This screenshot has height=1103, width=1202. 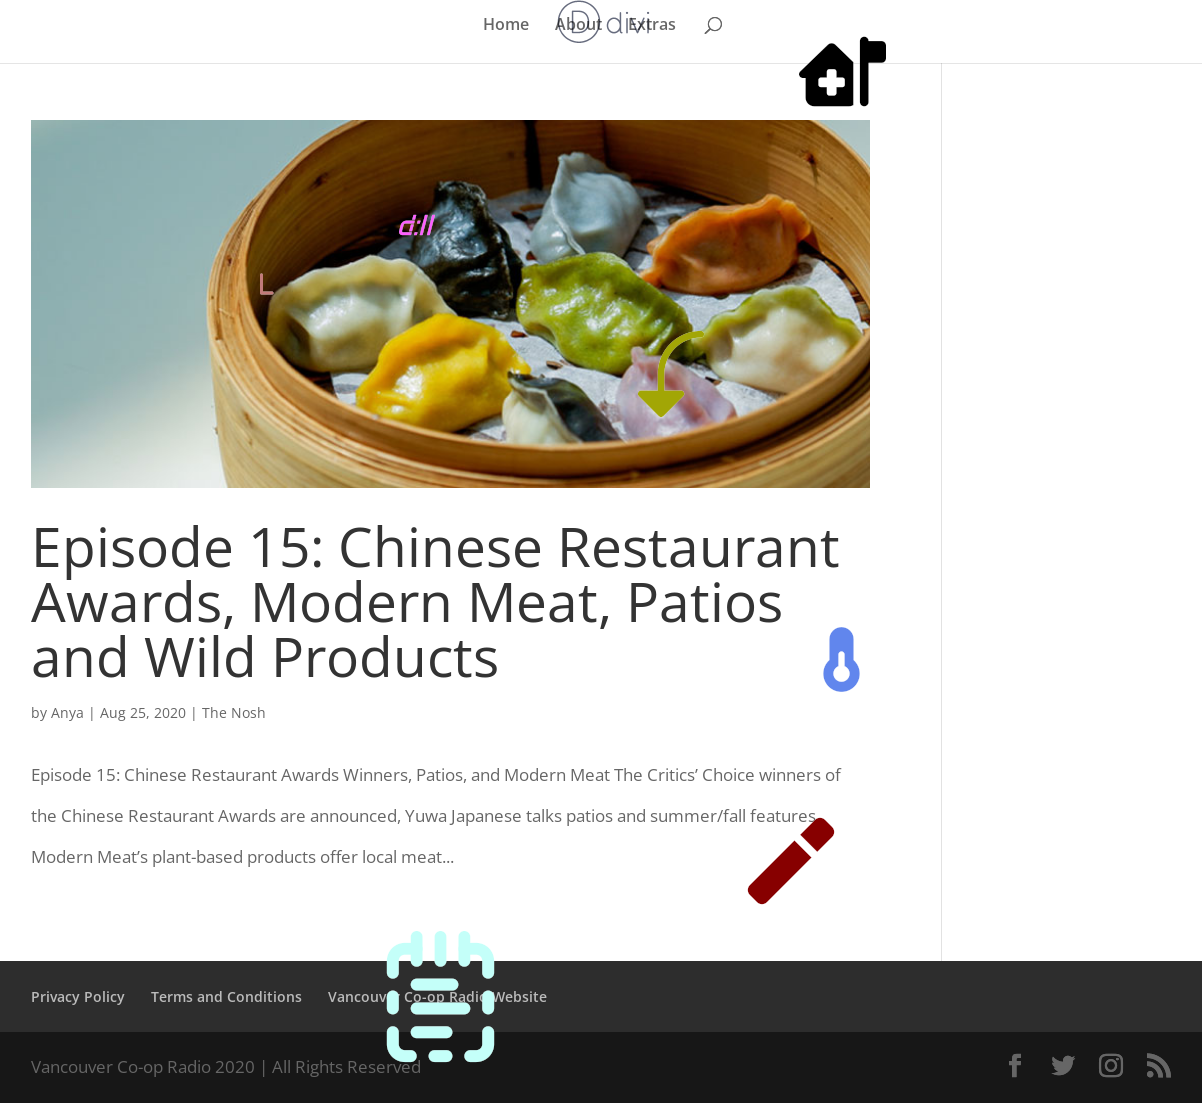 I want to click on cmplid brand logo, so click(x=417, y=225).